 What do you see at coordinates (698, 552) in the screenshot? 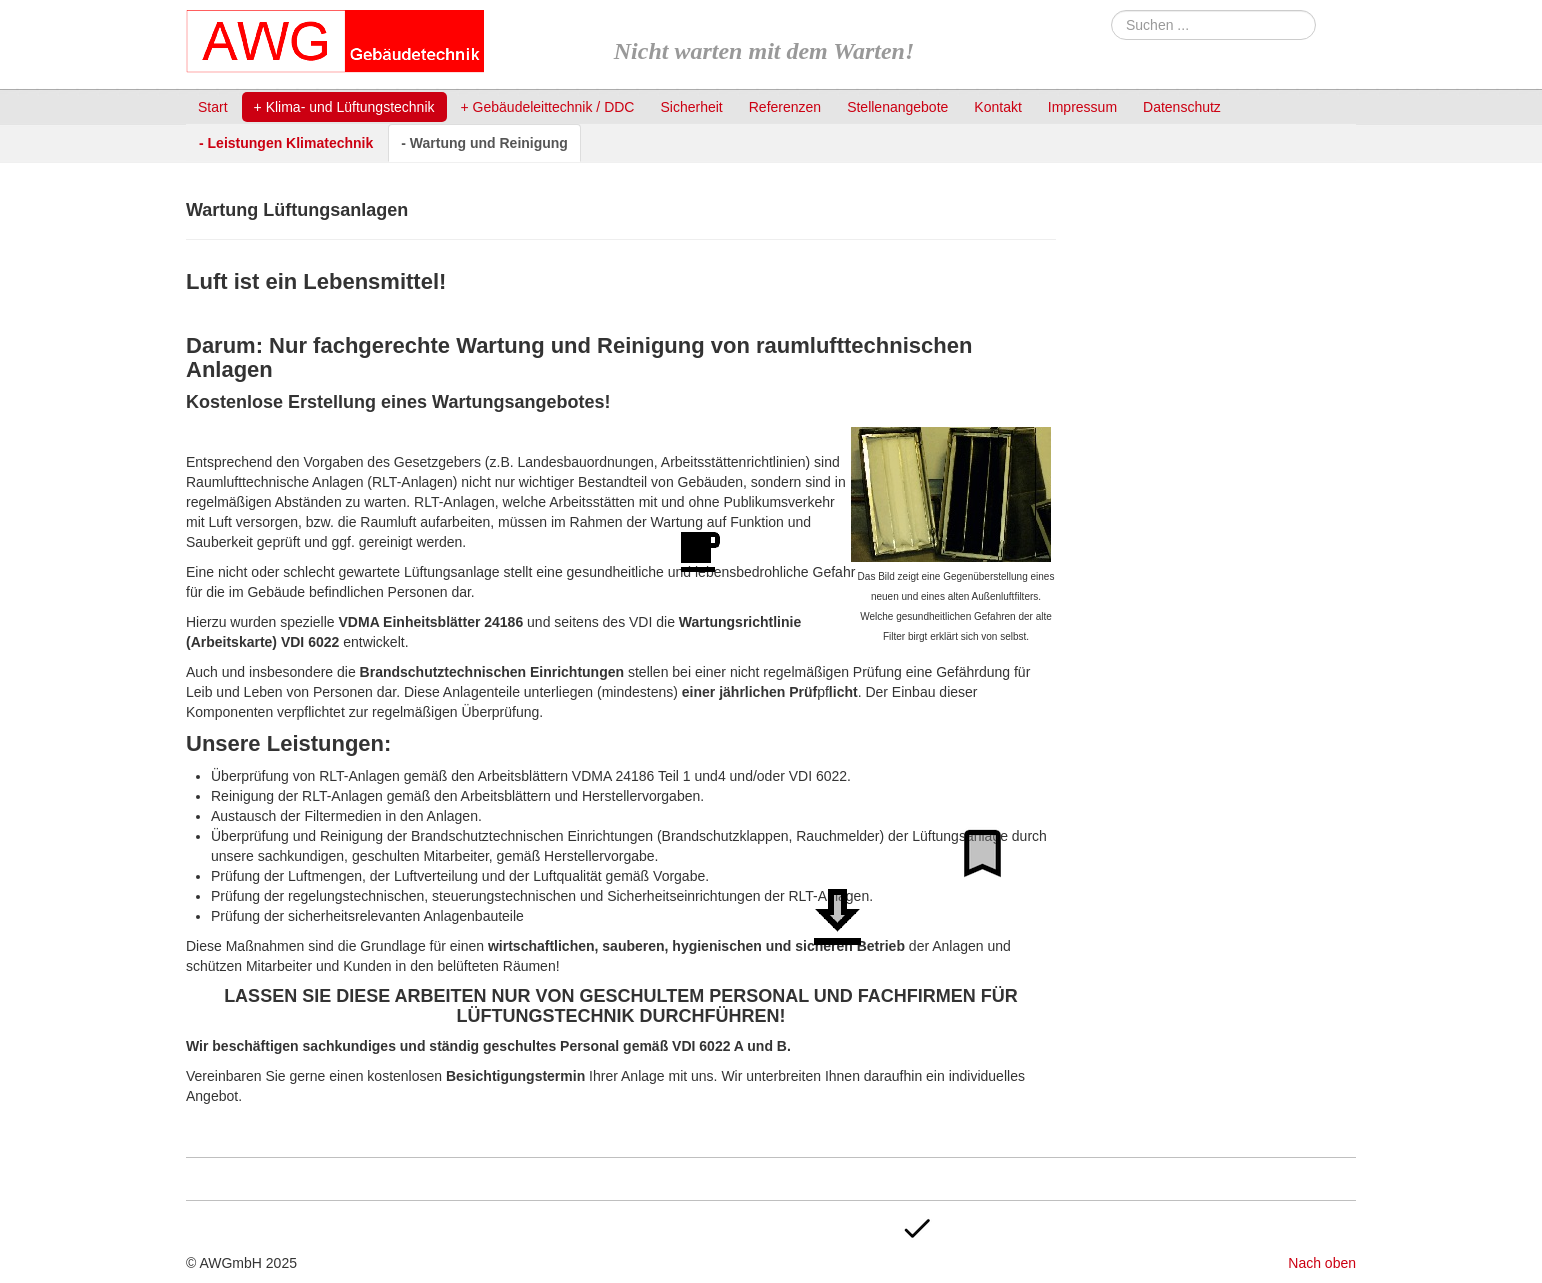
I see `find nearby cafes or coffee shops` at bounding box center [698, 552].